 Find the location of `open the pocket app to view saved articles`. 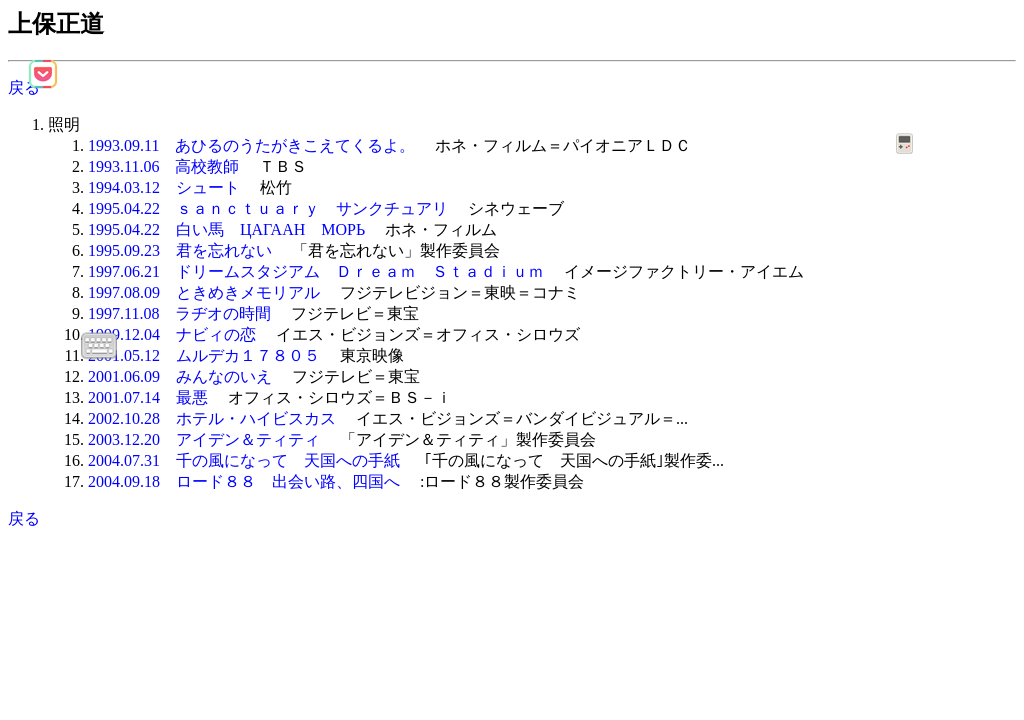

open the pocket app to view saved articles is located at coordinates (43, 74).